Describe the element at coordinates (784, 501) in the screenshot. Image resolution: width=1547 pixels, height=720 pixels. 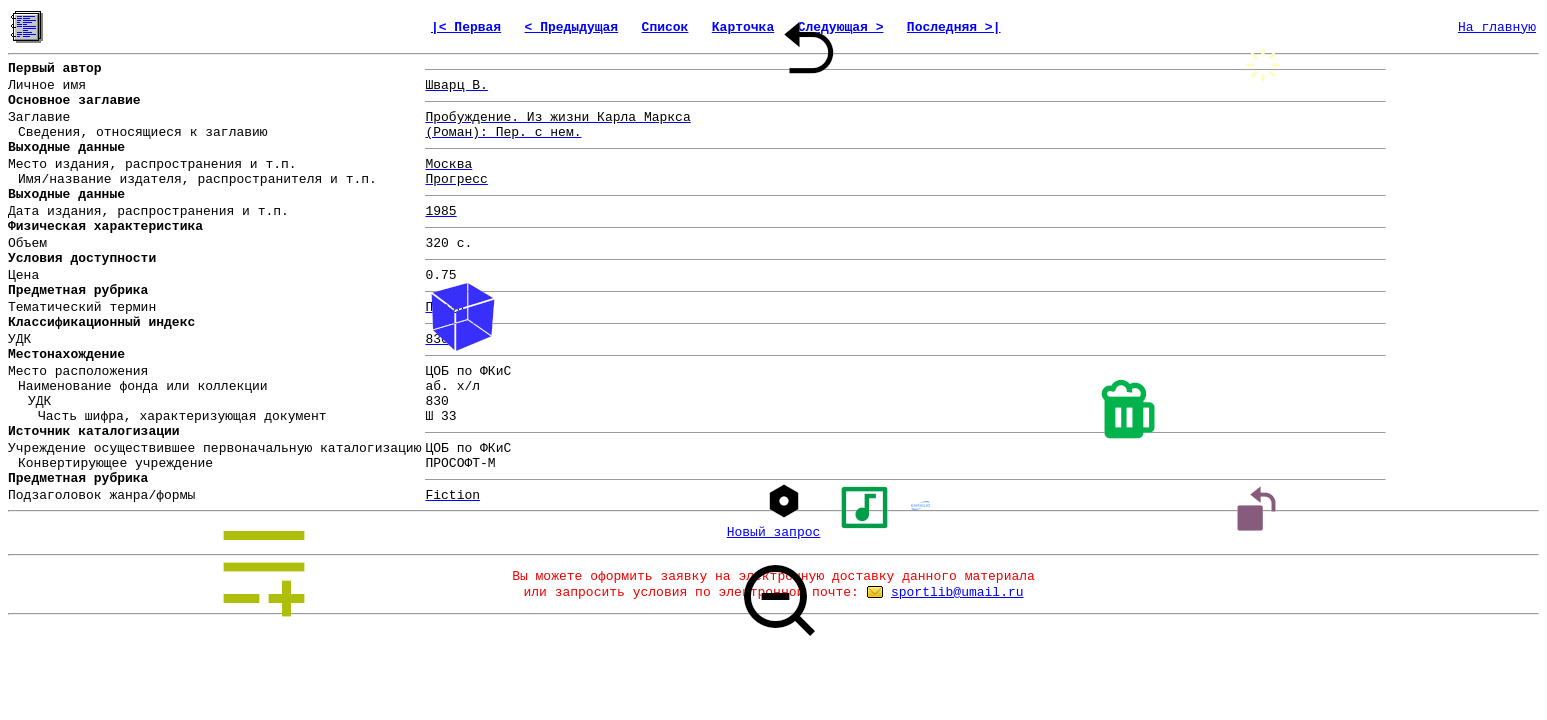
I see `access app or system settings` at that location.